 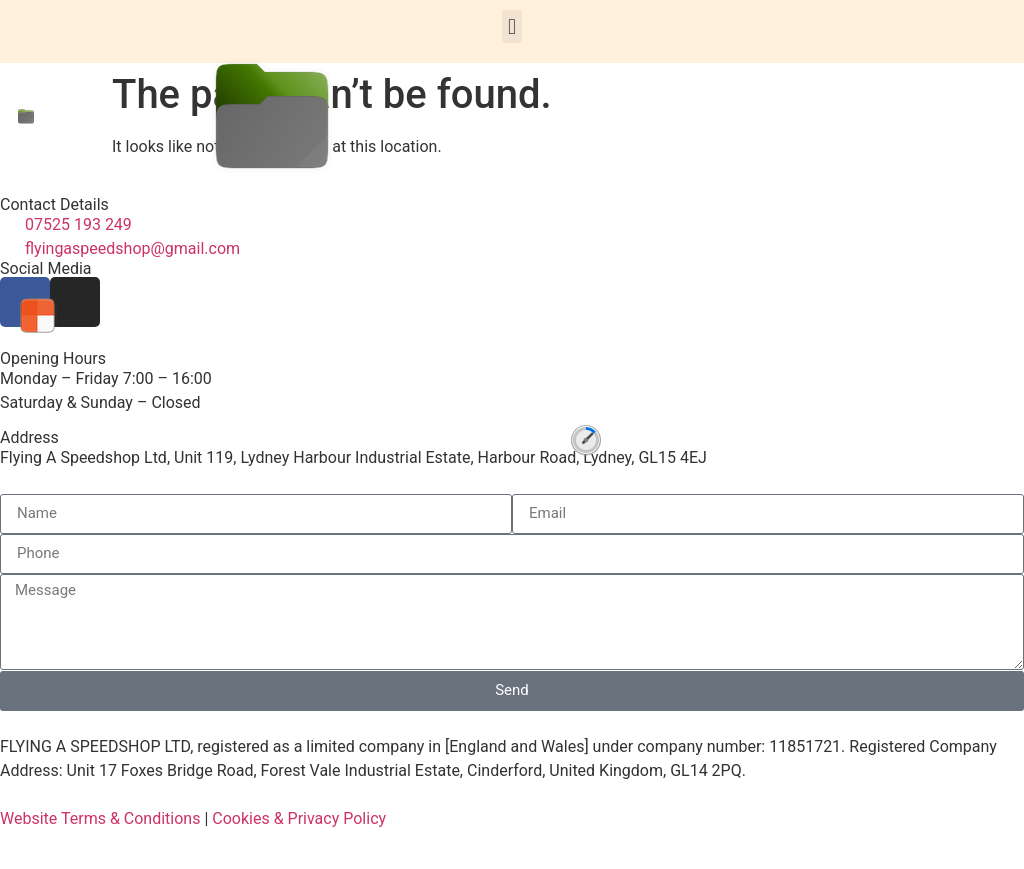 What do you see at coordinates (26, 116) in the screenshot?
I see `access a remote or network folder` at bounding box center [26, 116].